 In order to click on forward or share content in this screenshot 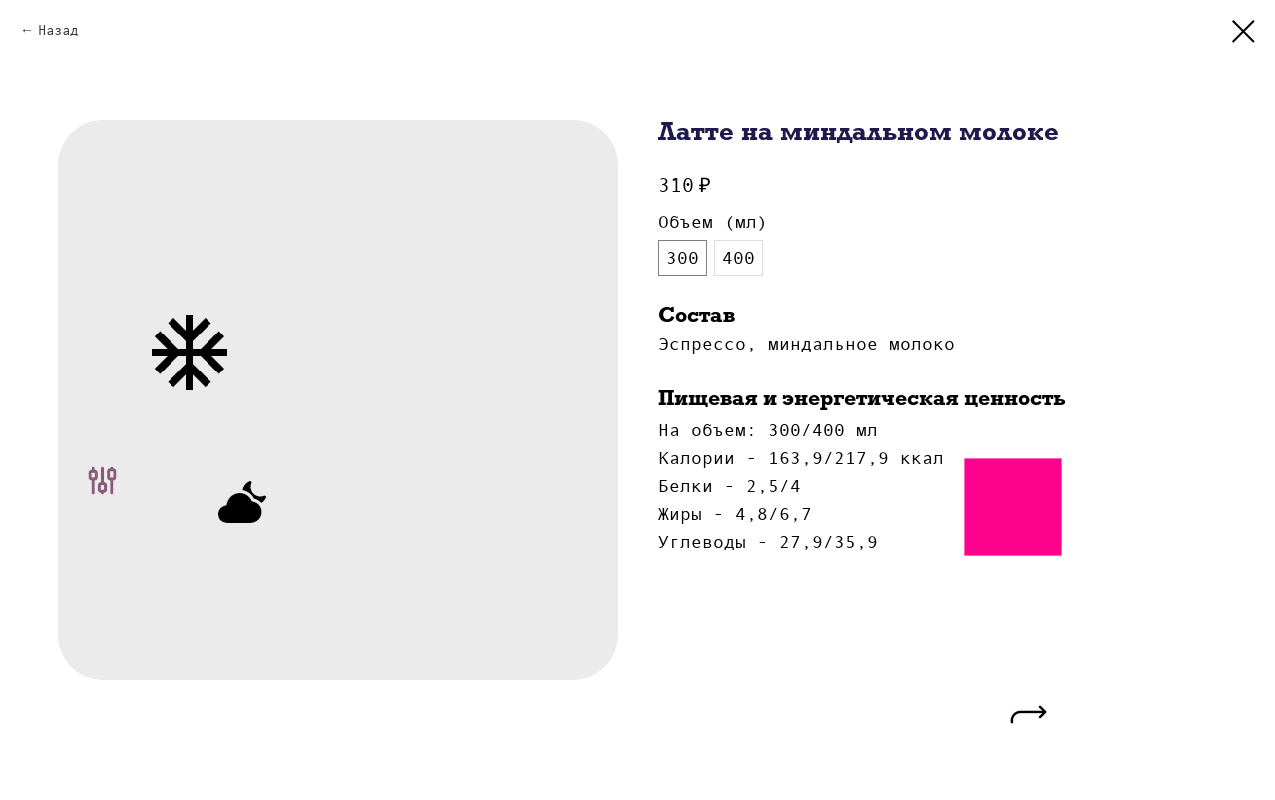, I will do `click(1028, 714)`.